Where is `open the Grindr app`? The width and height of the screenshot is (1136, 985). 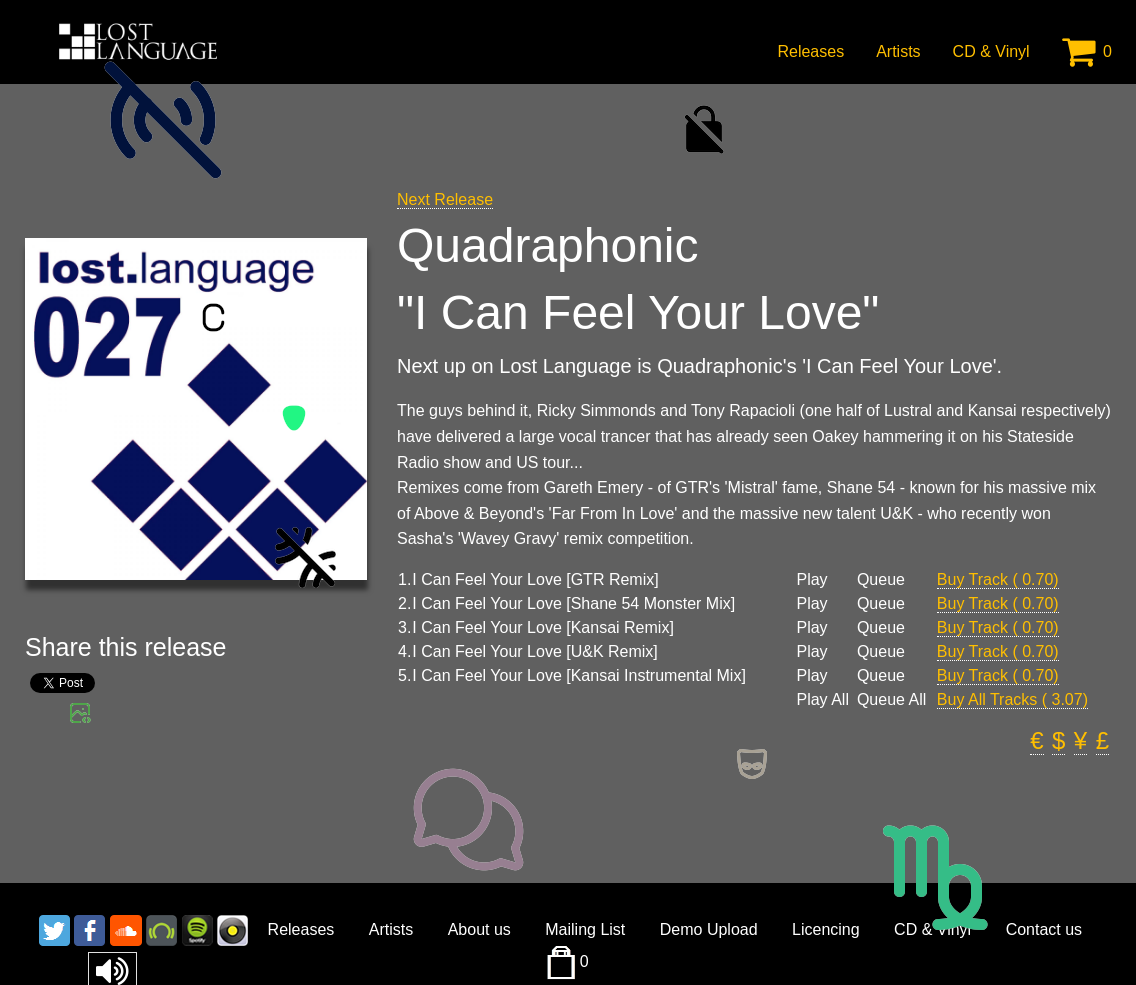 open the Grindr app is located at coordinates (752, 764).